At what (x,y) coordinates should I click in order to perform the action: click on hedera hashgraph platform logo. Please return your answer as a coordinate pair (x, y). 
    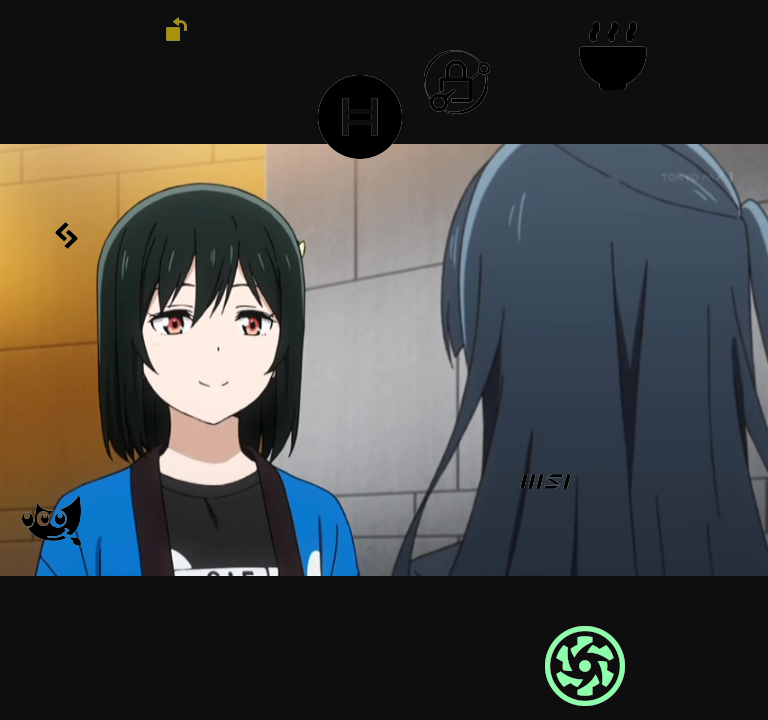
    Looking at the image, I should click on (360, 117).